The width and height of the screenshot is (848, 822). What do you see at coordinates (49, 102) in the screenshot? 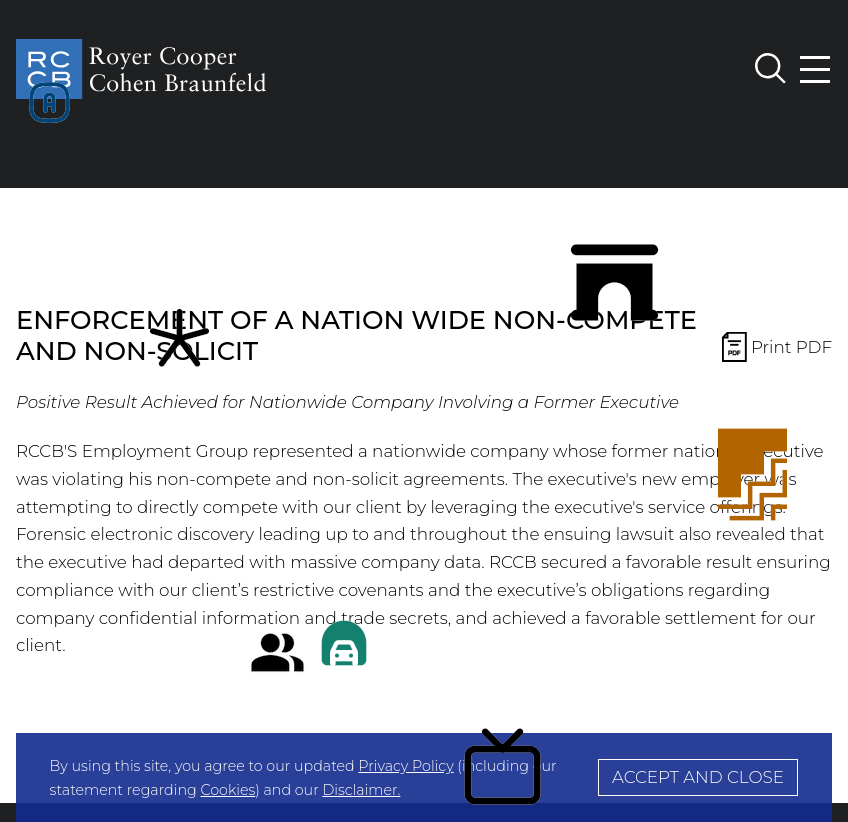
I see `select font style or text option A` at bounding box center [49, 102].